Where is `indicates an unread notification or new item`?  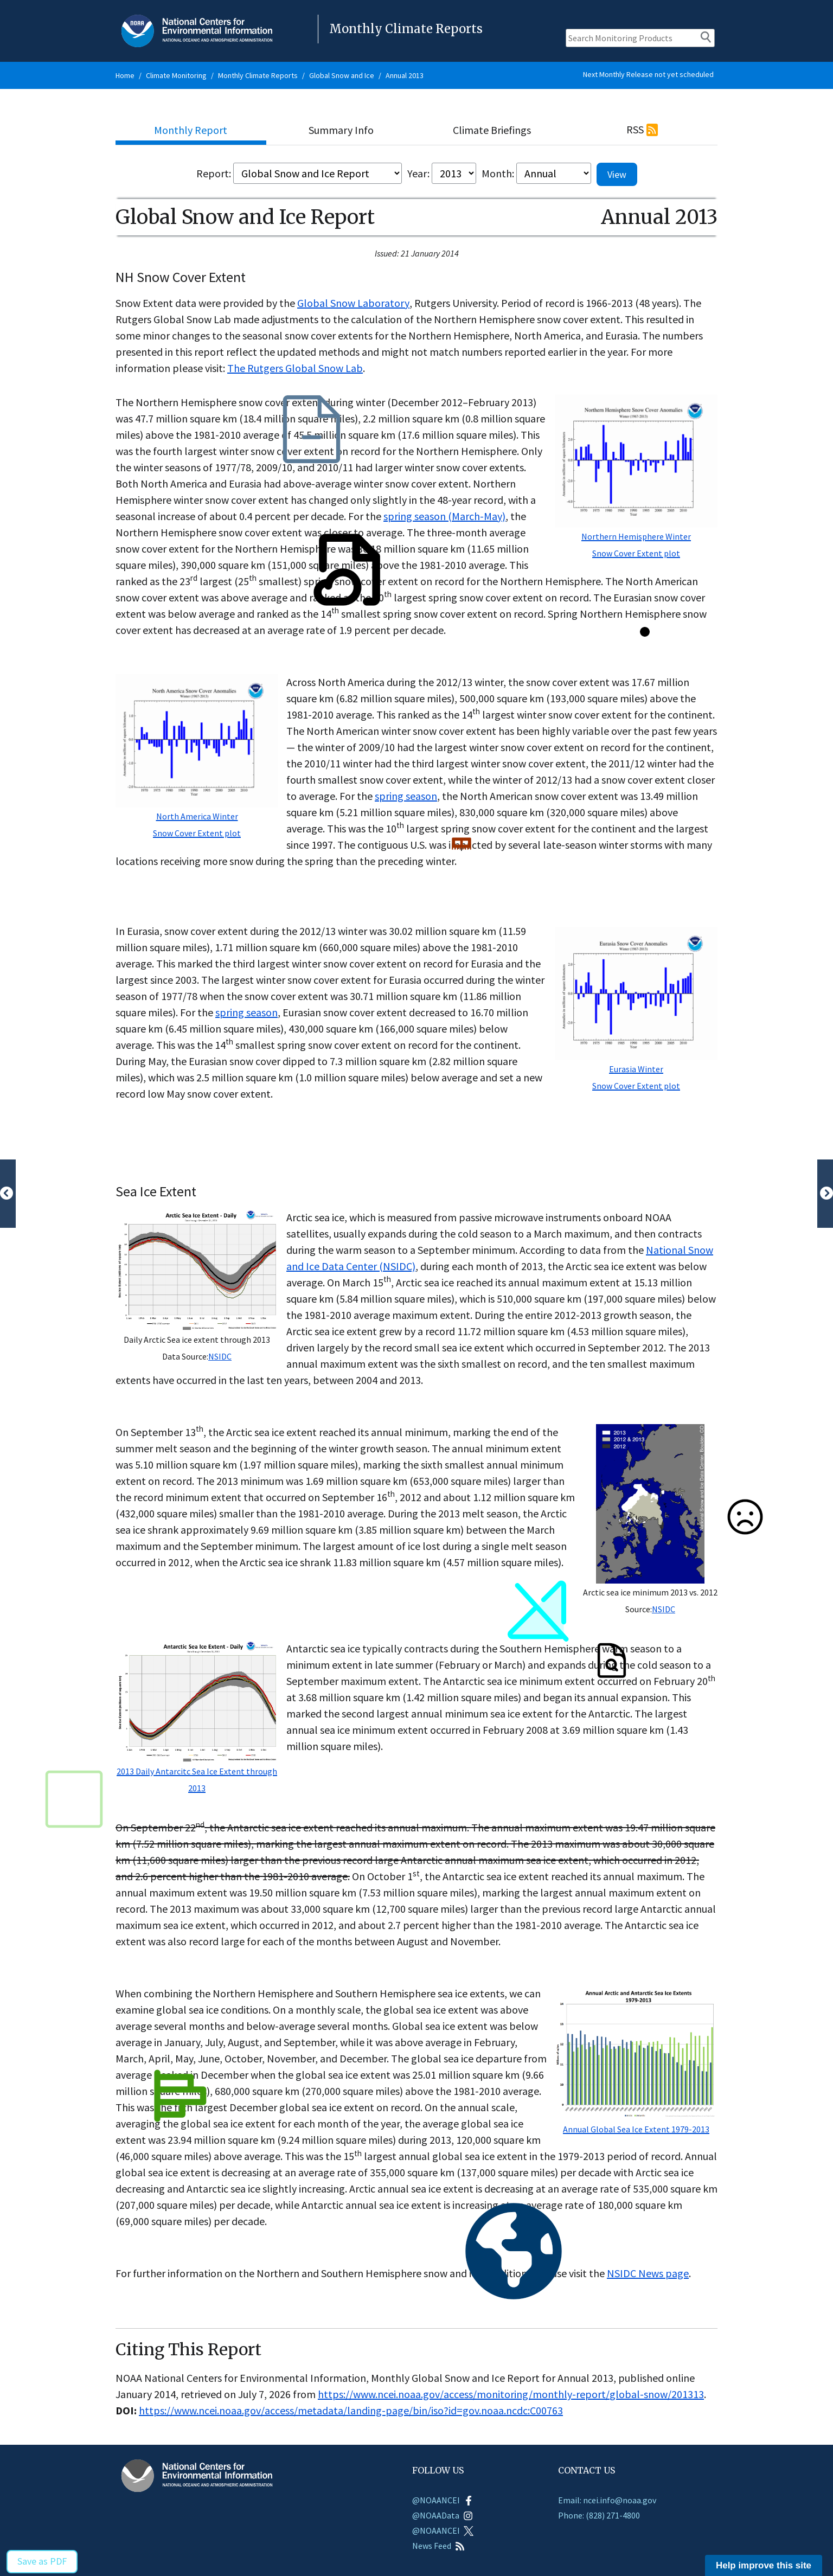 indicates an unread notification or new item is located at coordinates (645, 632).